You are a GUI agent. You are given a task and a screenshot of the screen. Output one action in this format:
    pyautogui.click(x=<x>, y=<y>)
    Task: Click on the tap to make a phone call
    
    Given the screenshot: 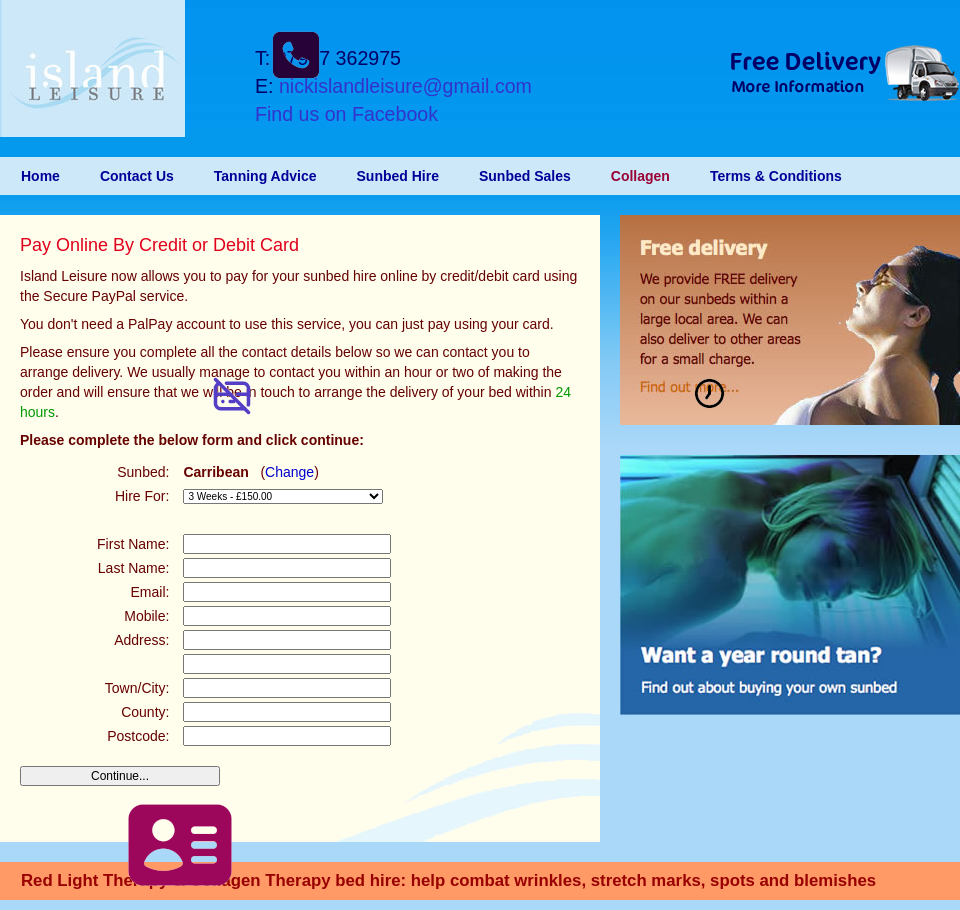 What is the action you would take?
    pyautogui.click(x=296, y=55)
    